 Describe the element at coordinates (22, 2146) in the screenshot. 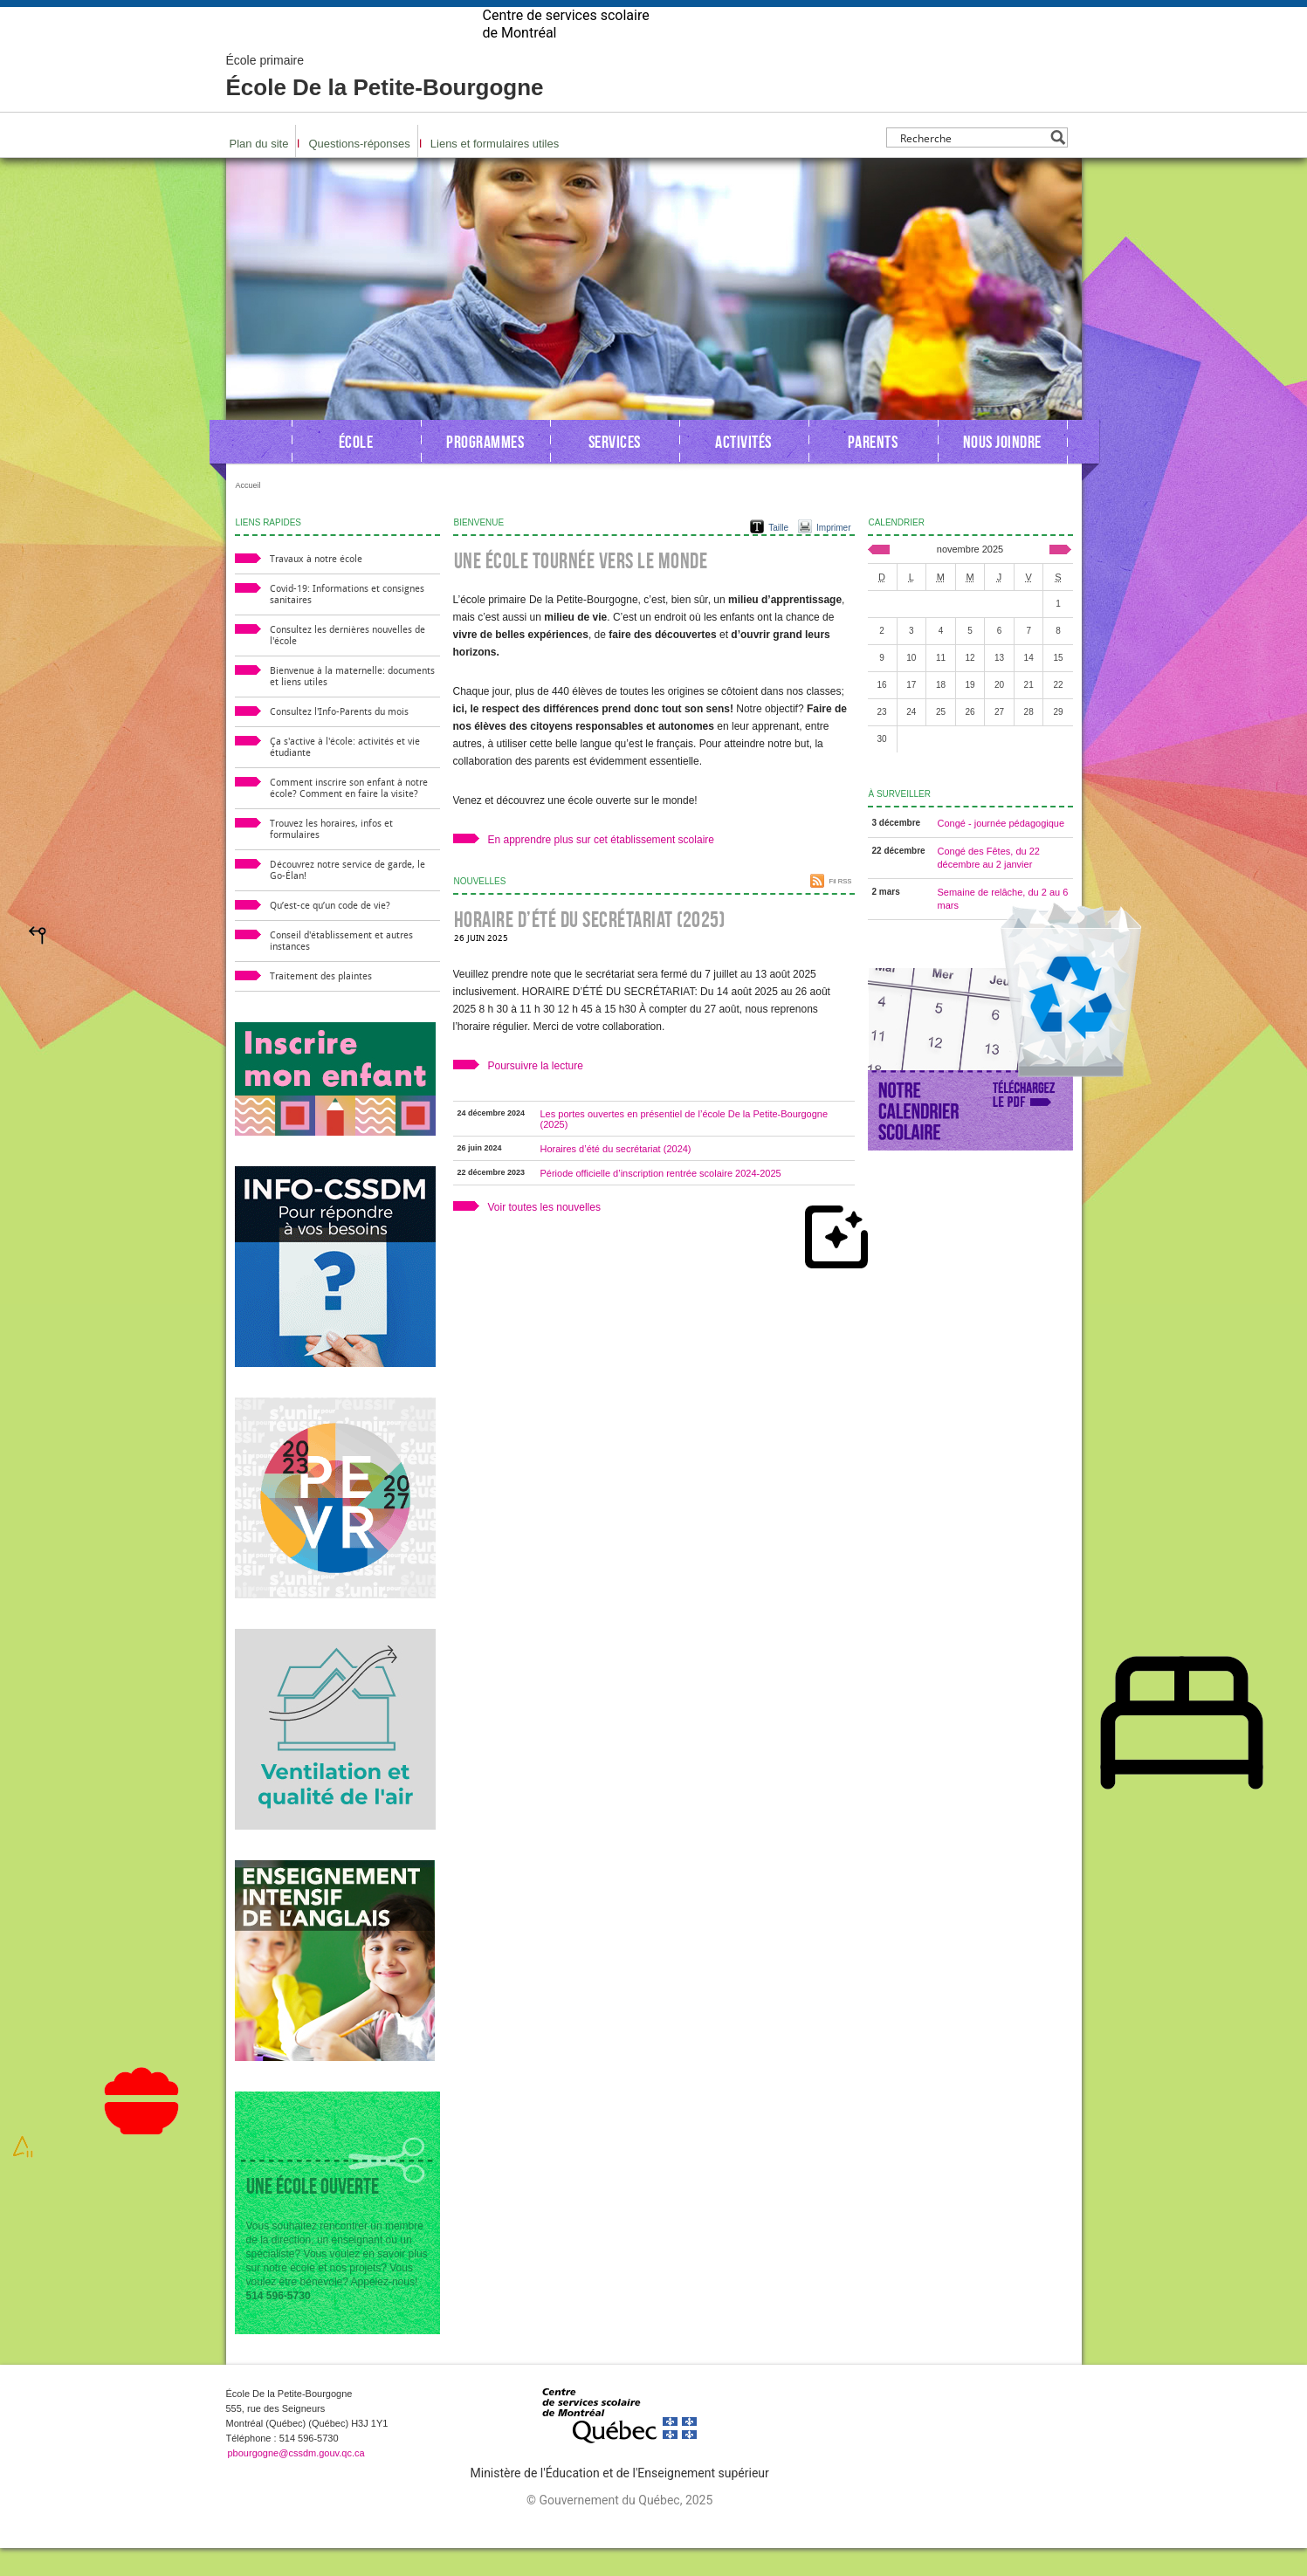

I see `pause current navigation or directions` at that location.